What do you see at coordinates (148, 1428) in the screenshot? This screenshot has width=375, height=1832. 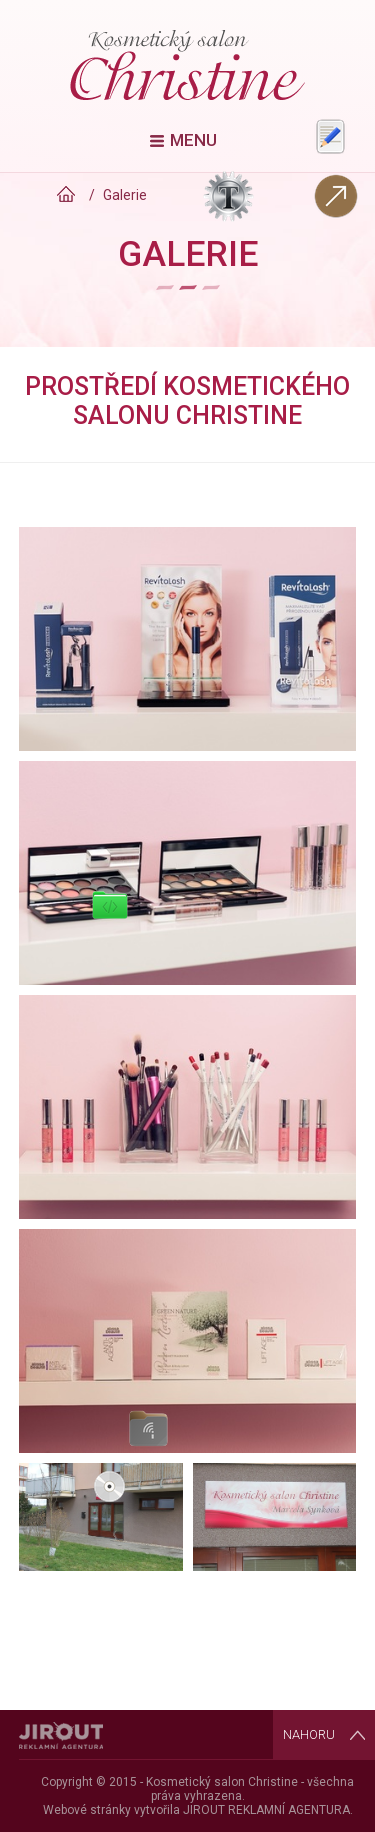 I see `open insync cloud sync folder` at bounding box center [148, 1428].